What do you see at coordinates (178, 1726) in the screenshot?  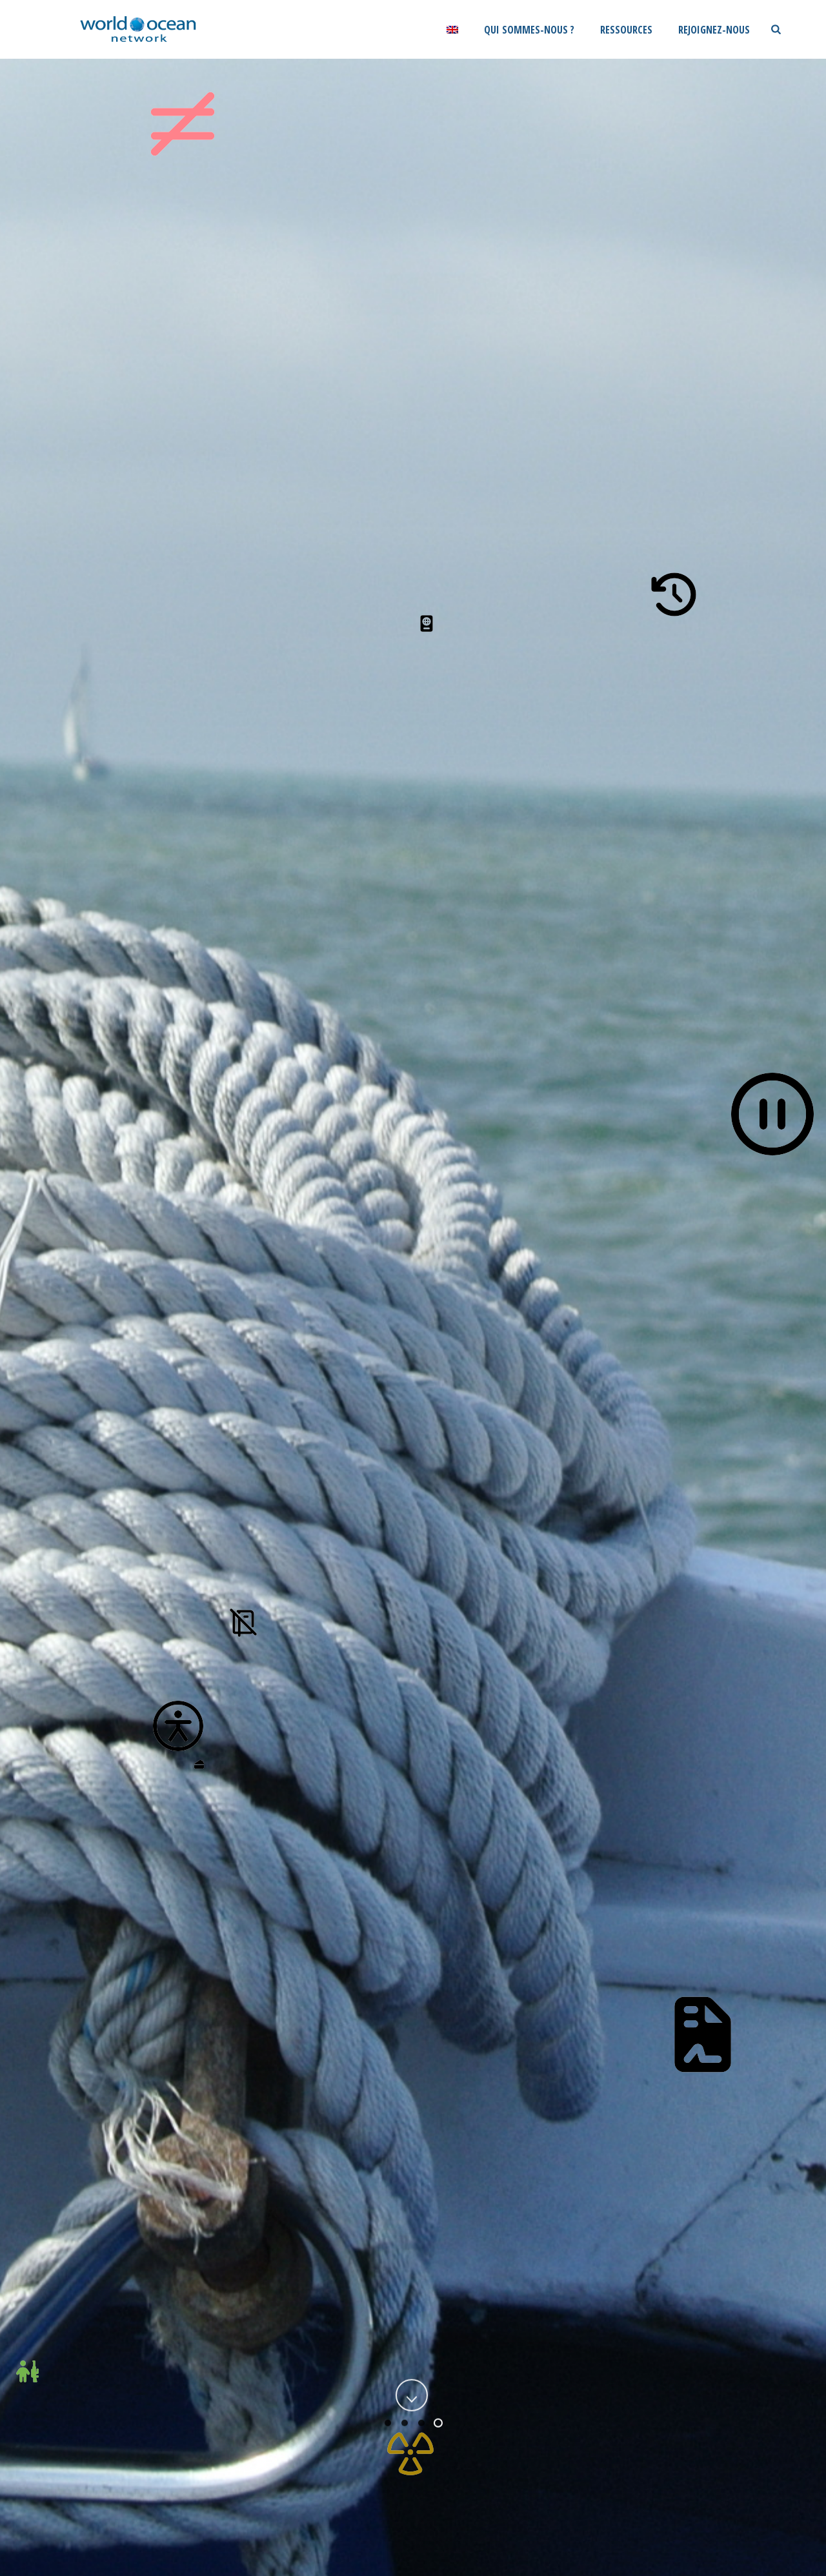 I see `view user profile` at bounding box center [178, 1726].